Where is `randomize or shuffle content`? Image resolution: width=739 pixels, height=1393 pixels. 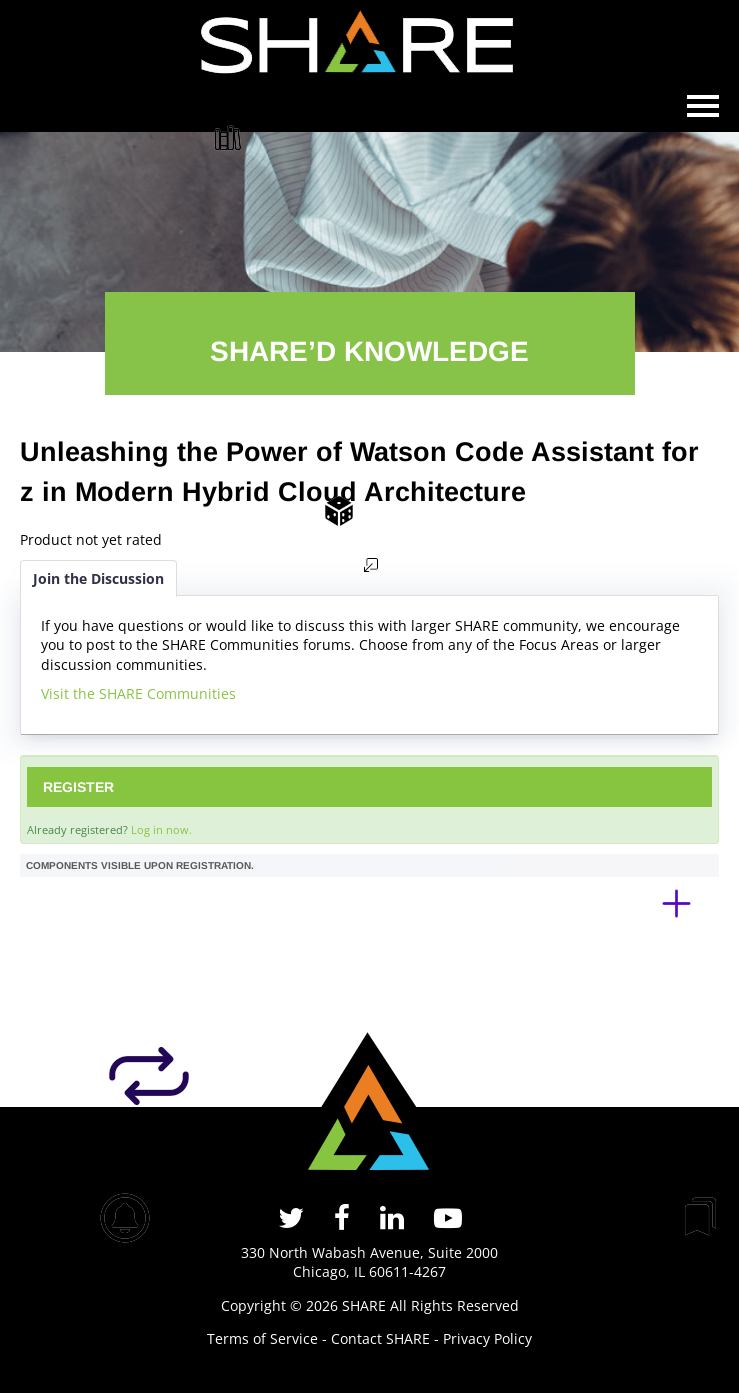 randomize or shuffle content is located at coordinates (339, 511).